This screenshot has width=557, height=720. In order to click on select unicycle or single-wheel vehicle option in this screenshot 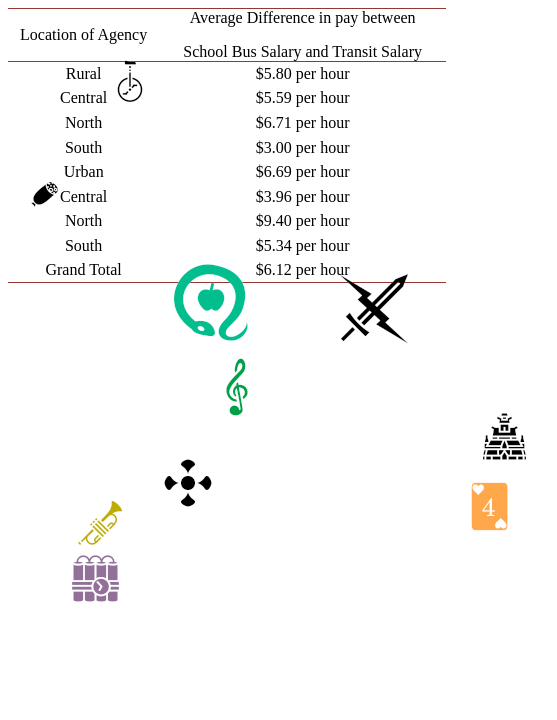, I will do `click(130, 81)`.